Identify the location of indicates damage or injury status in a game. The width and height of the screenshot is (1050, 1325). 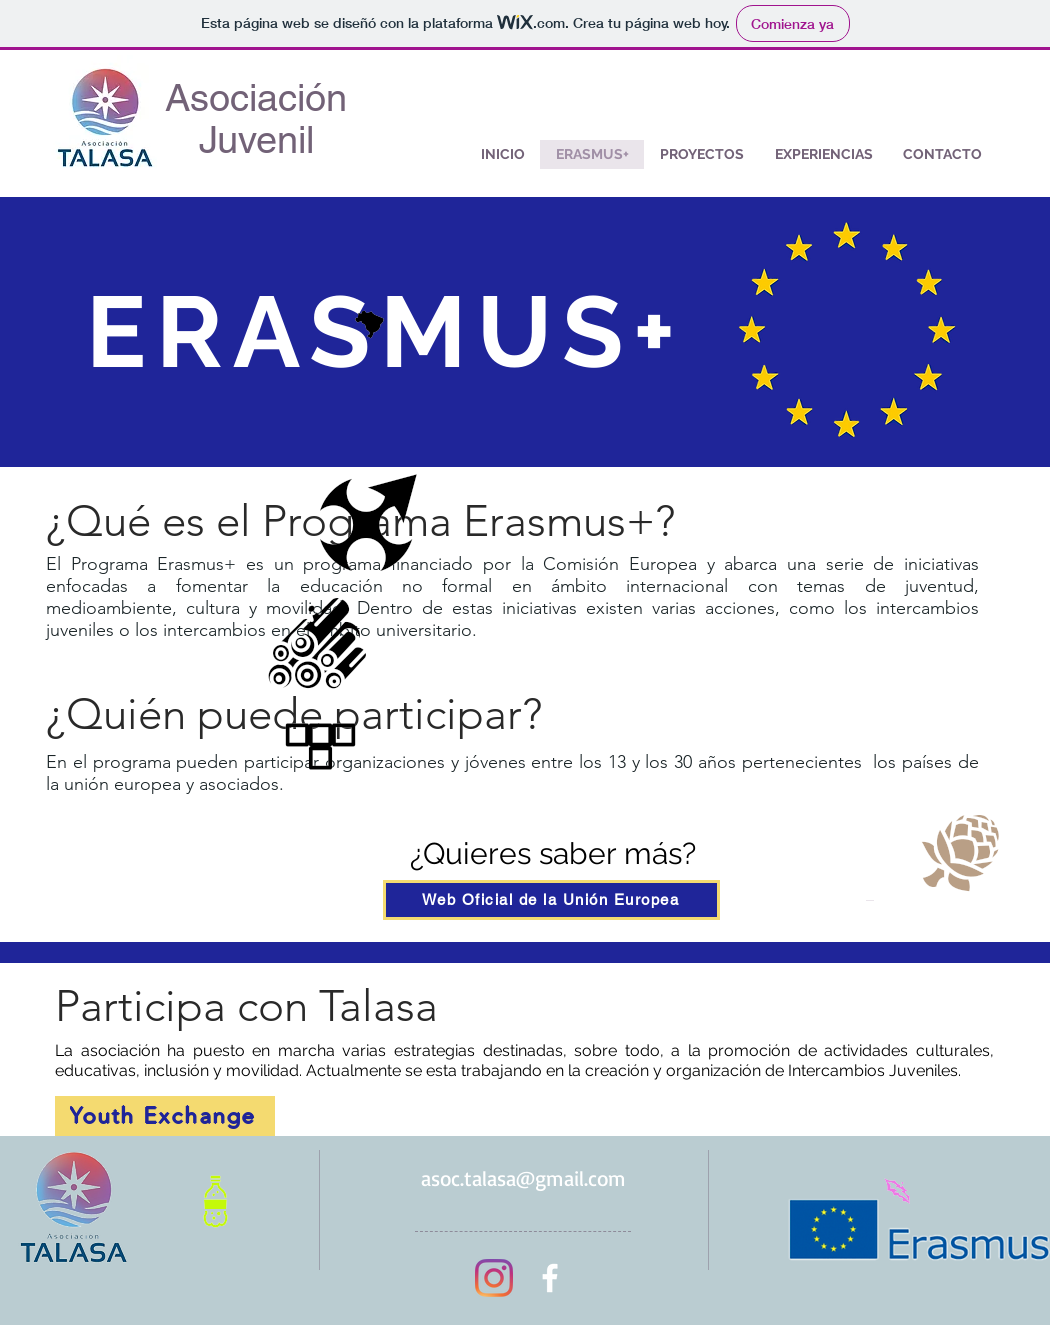
(897, 1191).